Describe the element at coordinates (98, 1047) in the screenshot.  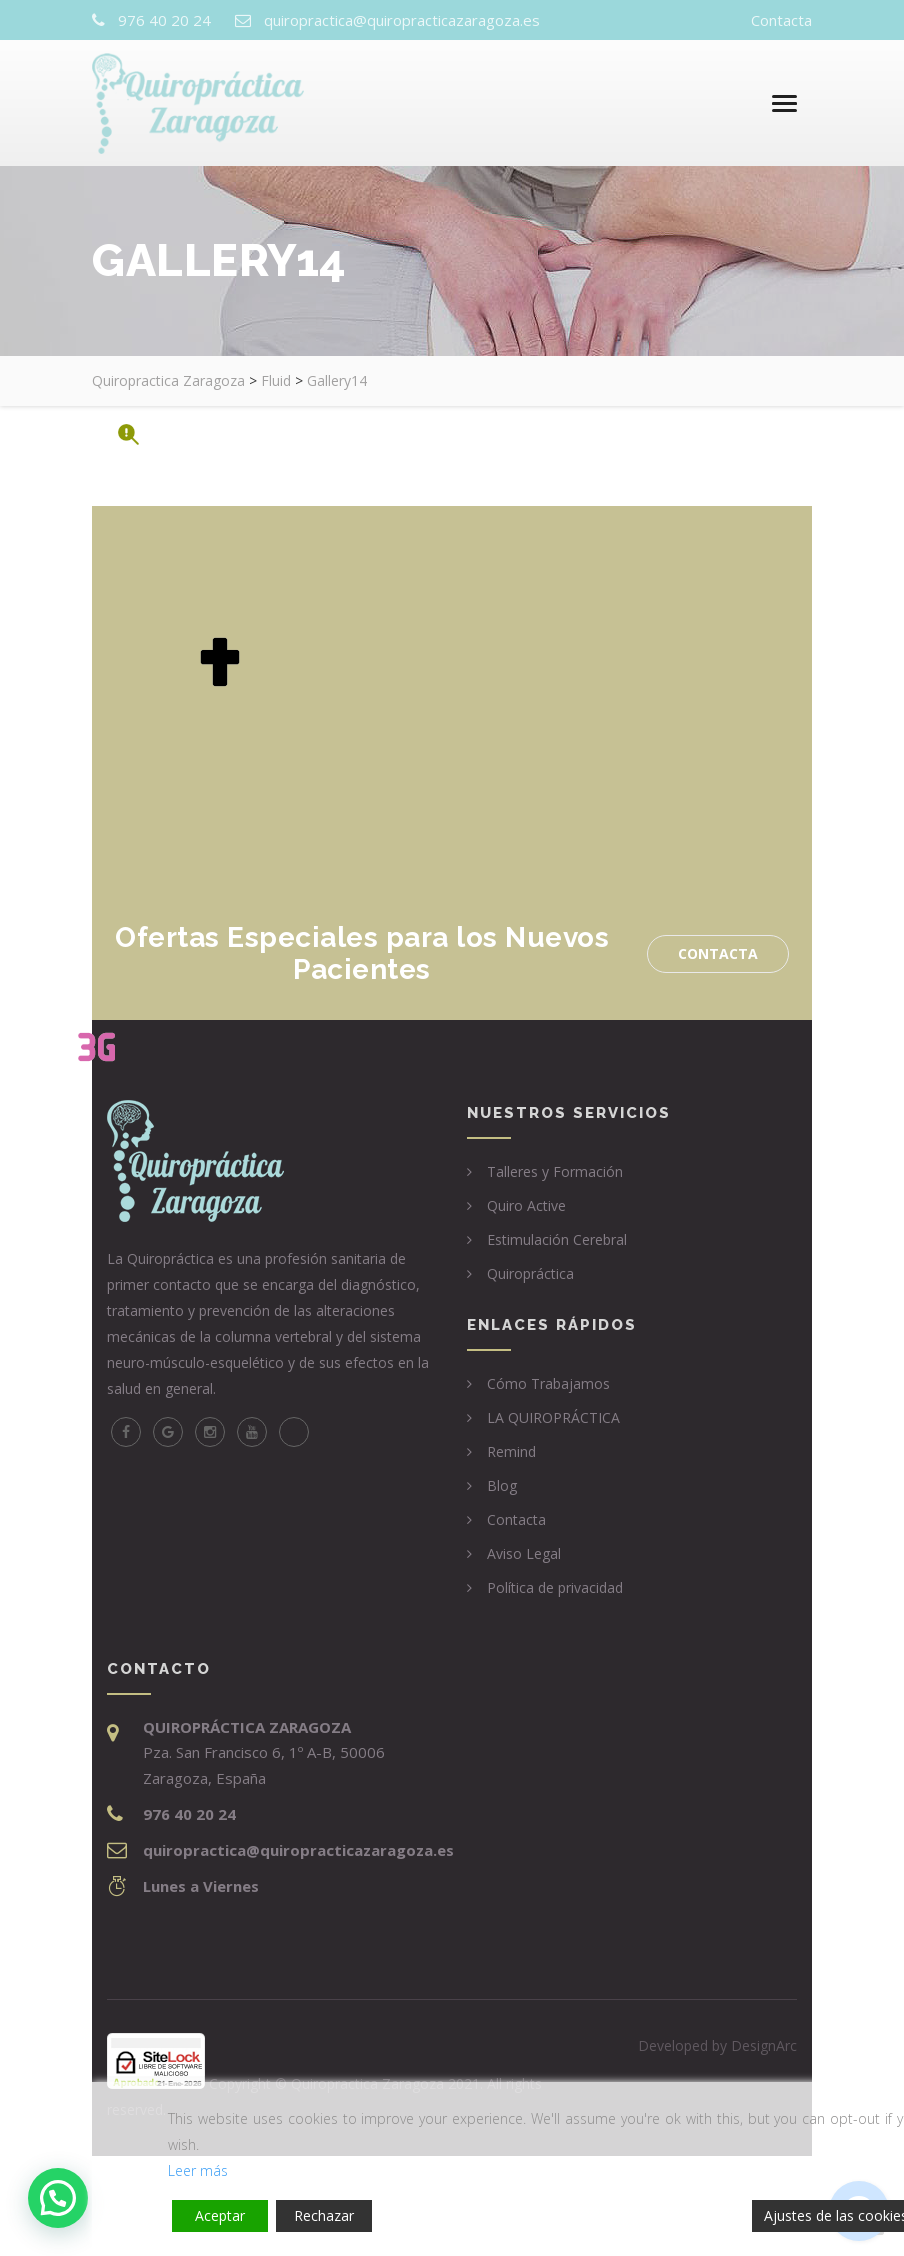
I see `indicates 3G mobile network connection` at that location.